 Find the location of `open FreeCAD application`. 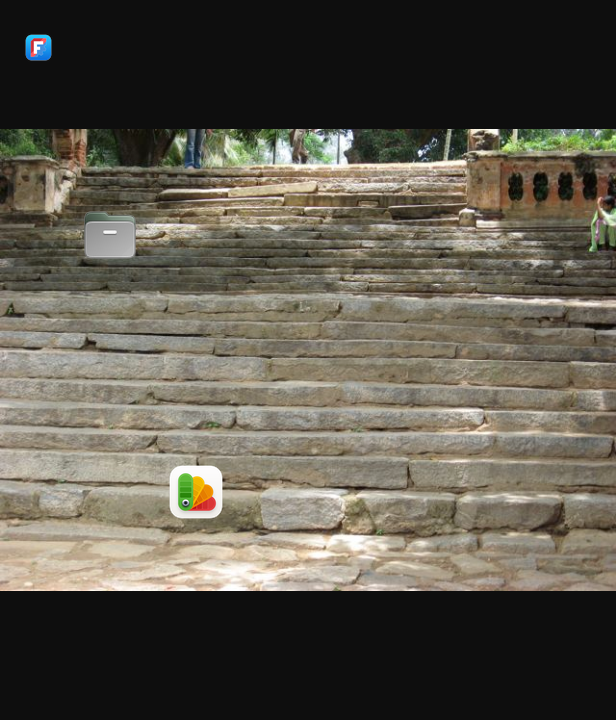

open FreeCAD application is located at coordinates (38, 47).